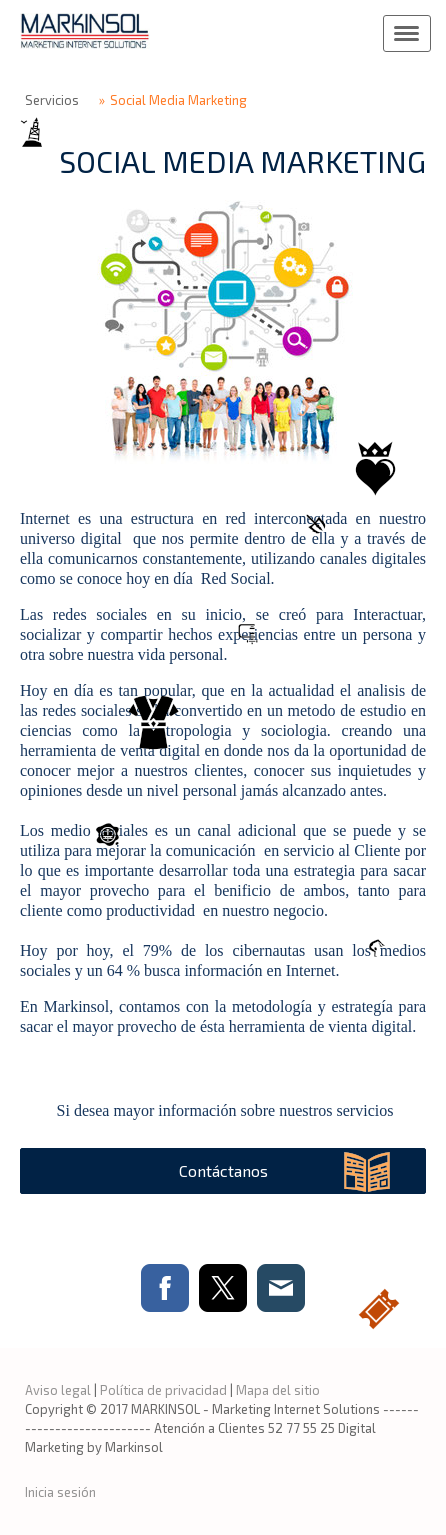 The height and width of the screenshot is (1535, 446). Describe the element at coordinates (247, 634) in the screenshot. I see `clamp or secure an object in place` at that location.